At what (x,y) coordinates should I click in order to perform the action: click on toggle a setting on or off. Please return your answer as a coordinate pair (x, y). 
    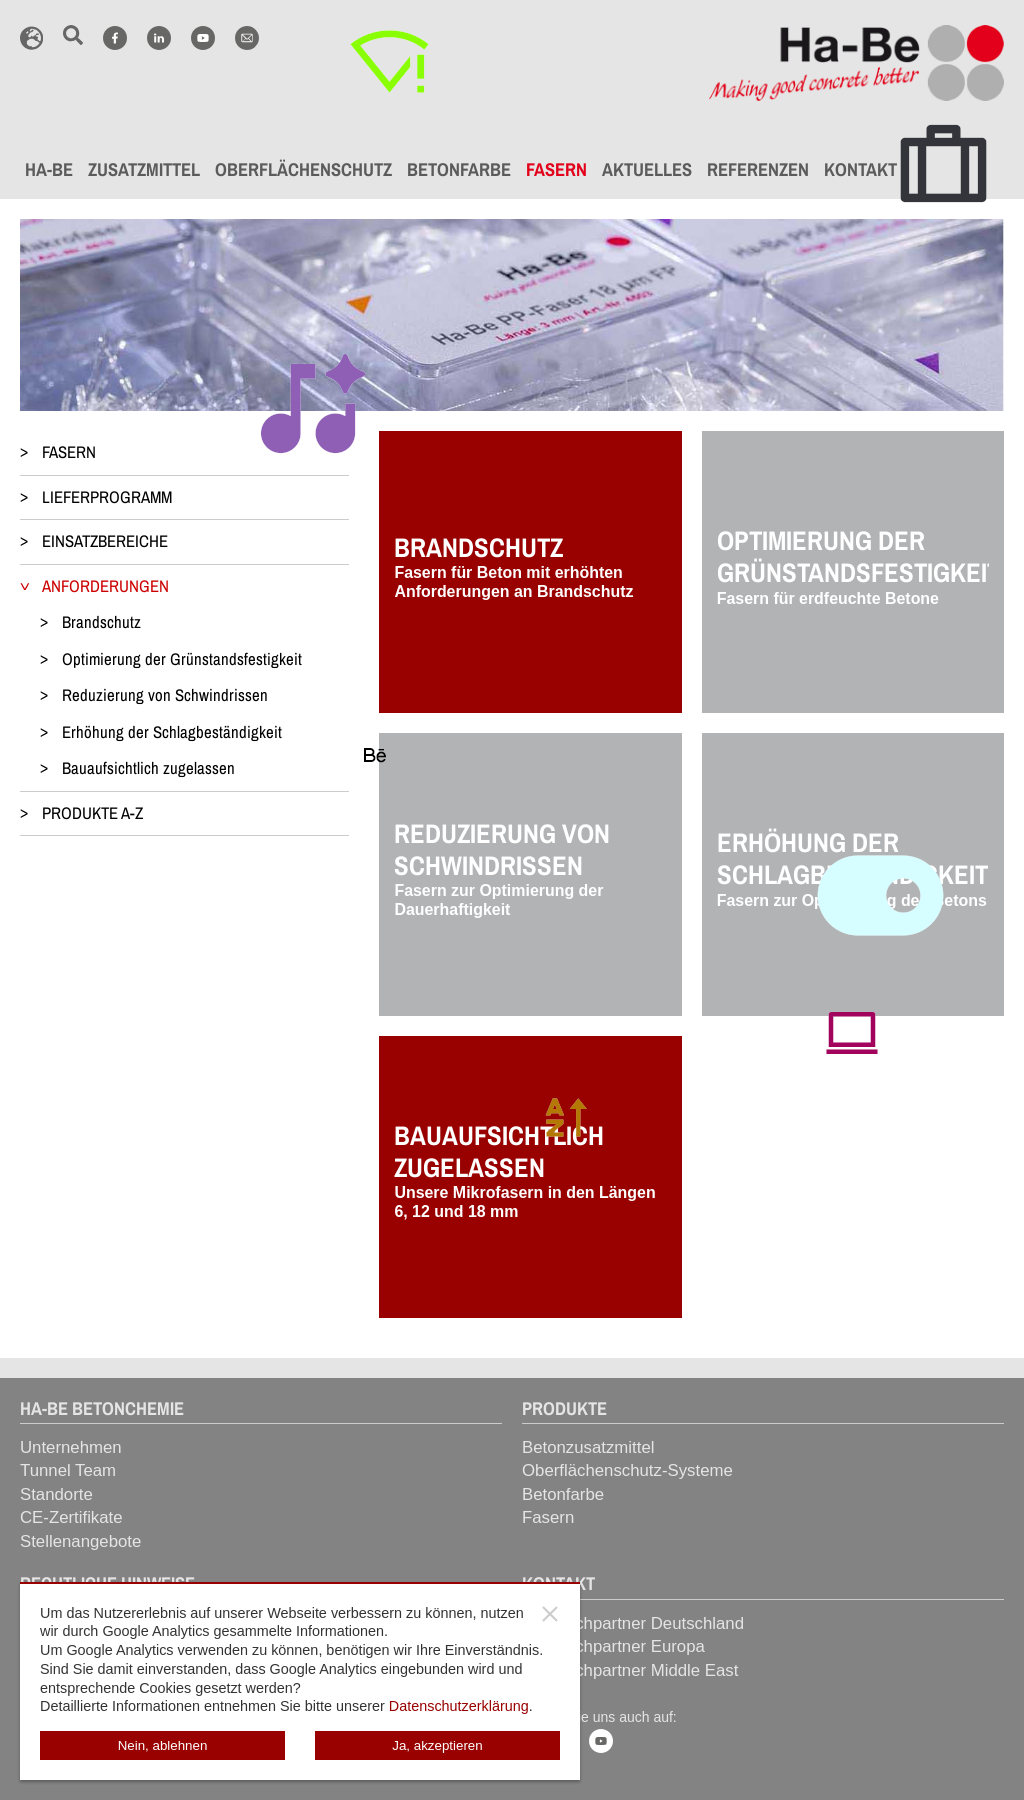
    Looking at the image, I should click on (880, 895).